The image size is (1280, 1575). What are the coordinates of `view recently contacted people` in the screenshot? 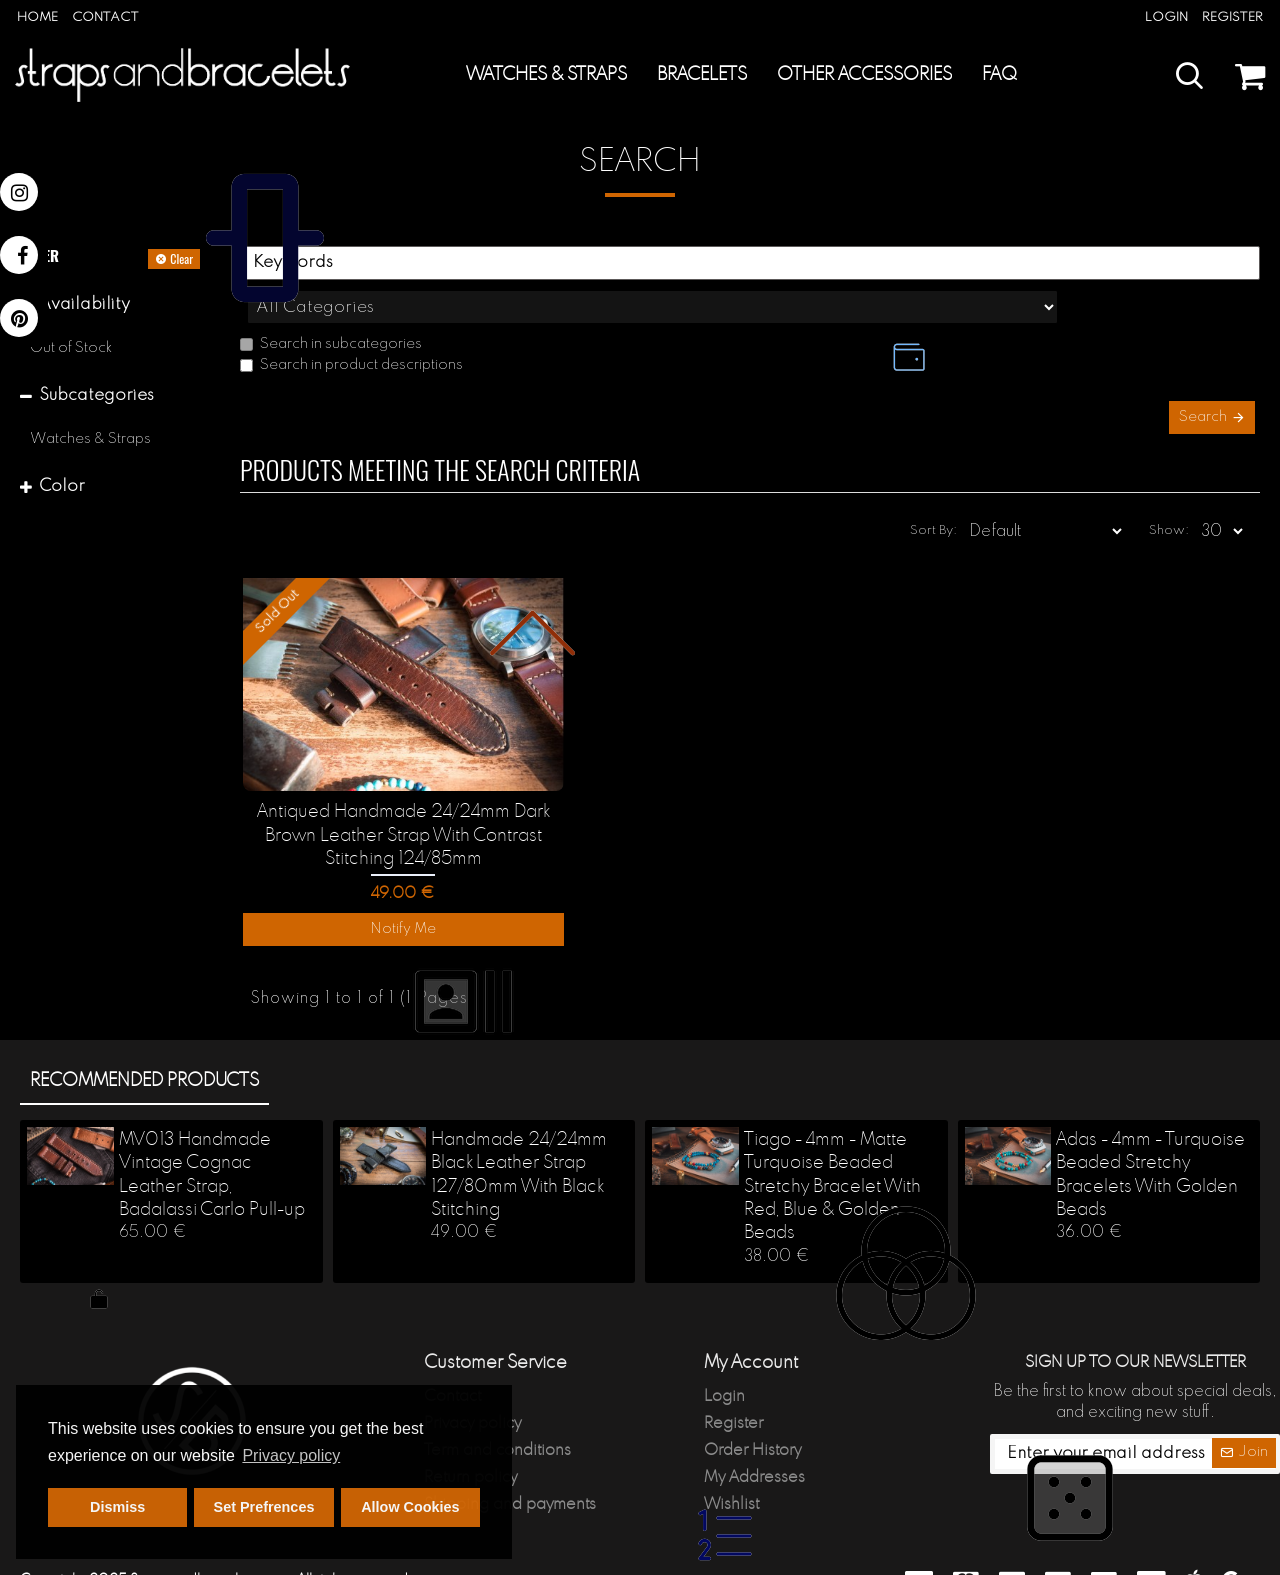 It's located at (463, 1001).